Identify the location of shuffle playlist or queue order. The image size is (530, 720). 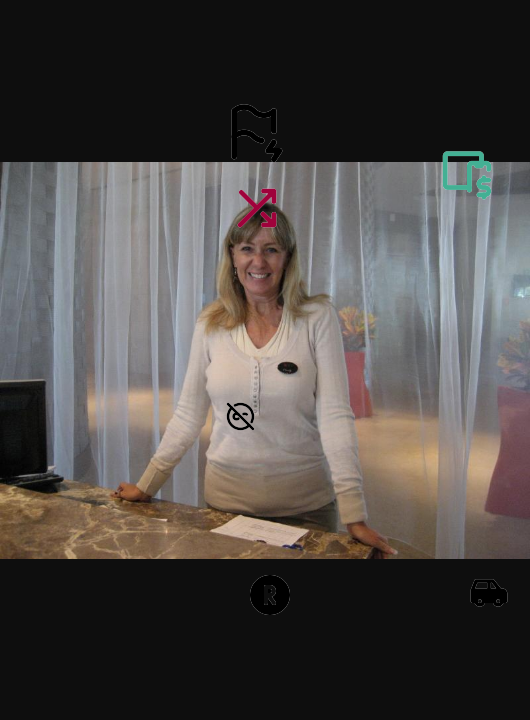
(257, 208).